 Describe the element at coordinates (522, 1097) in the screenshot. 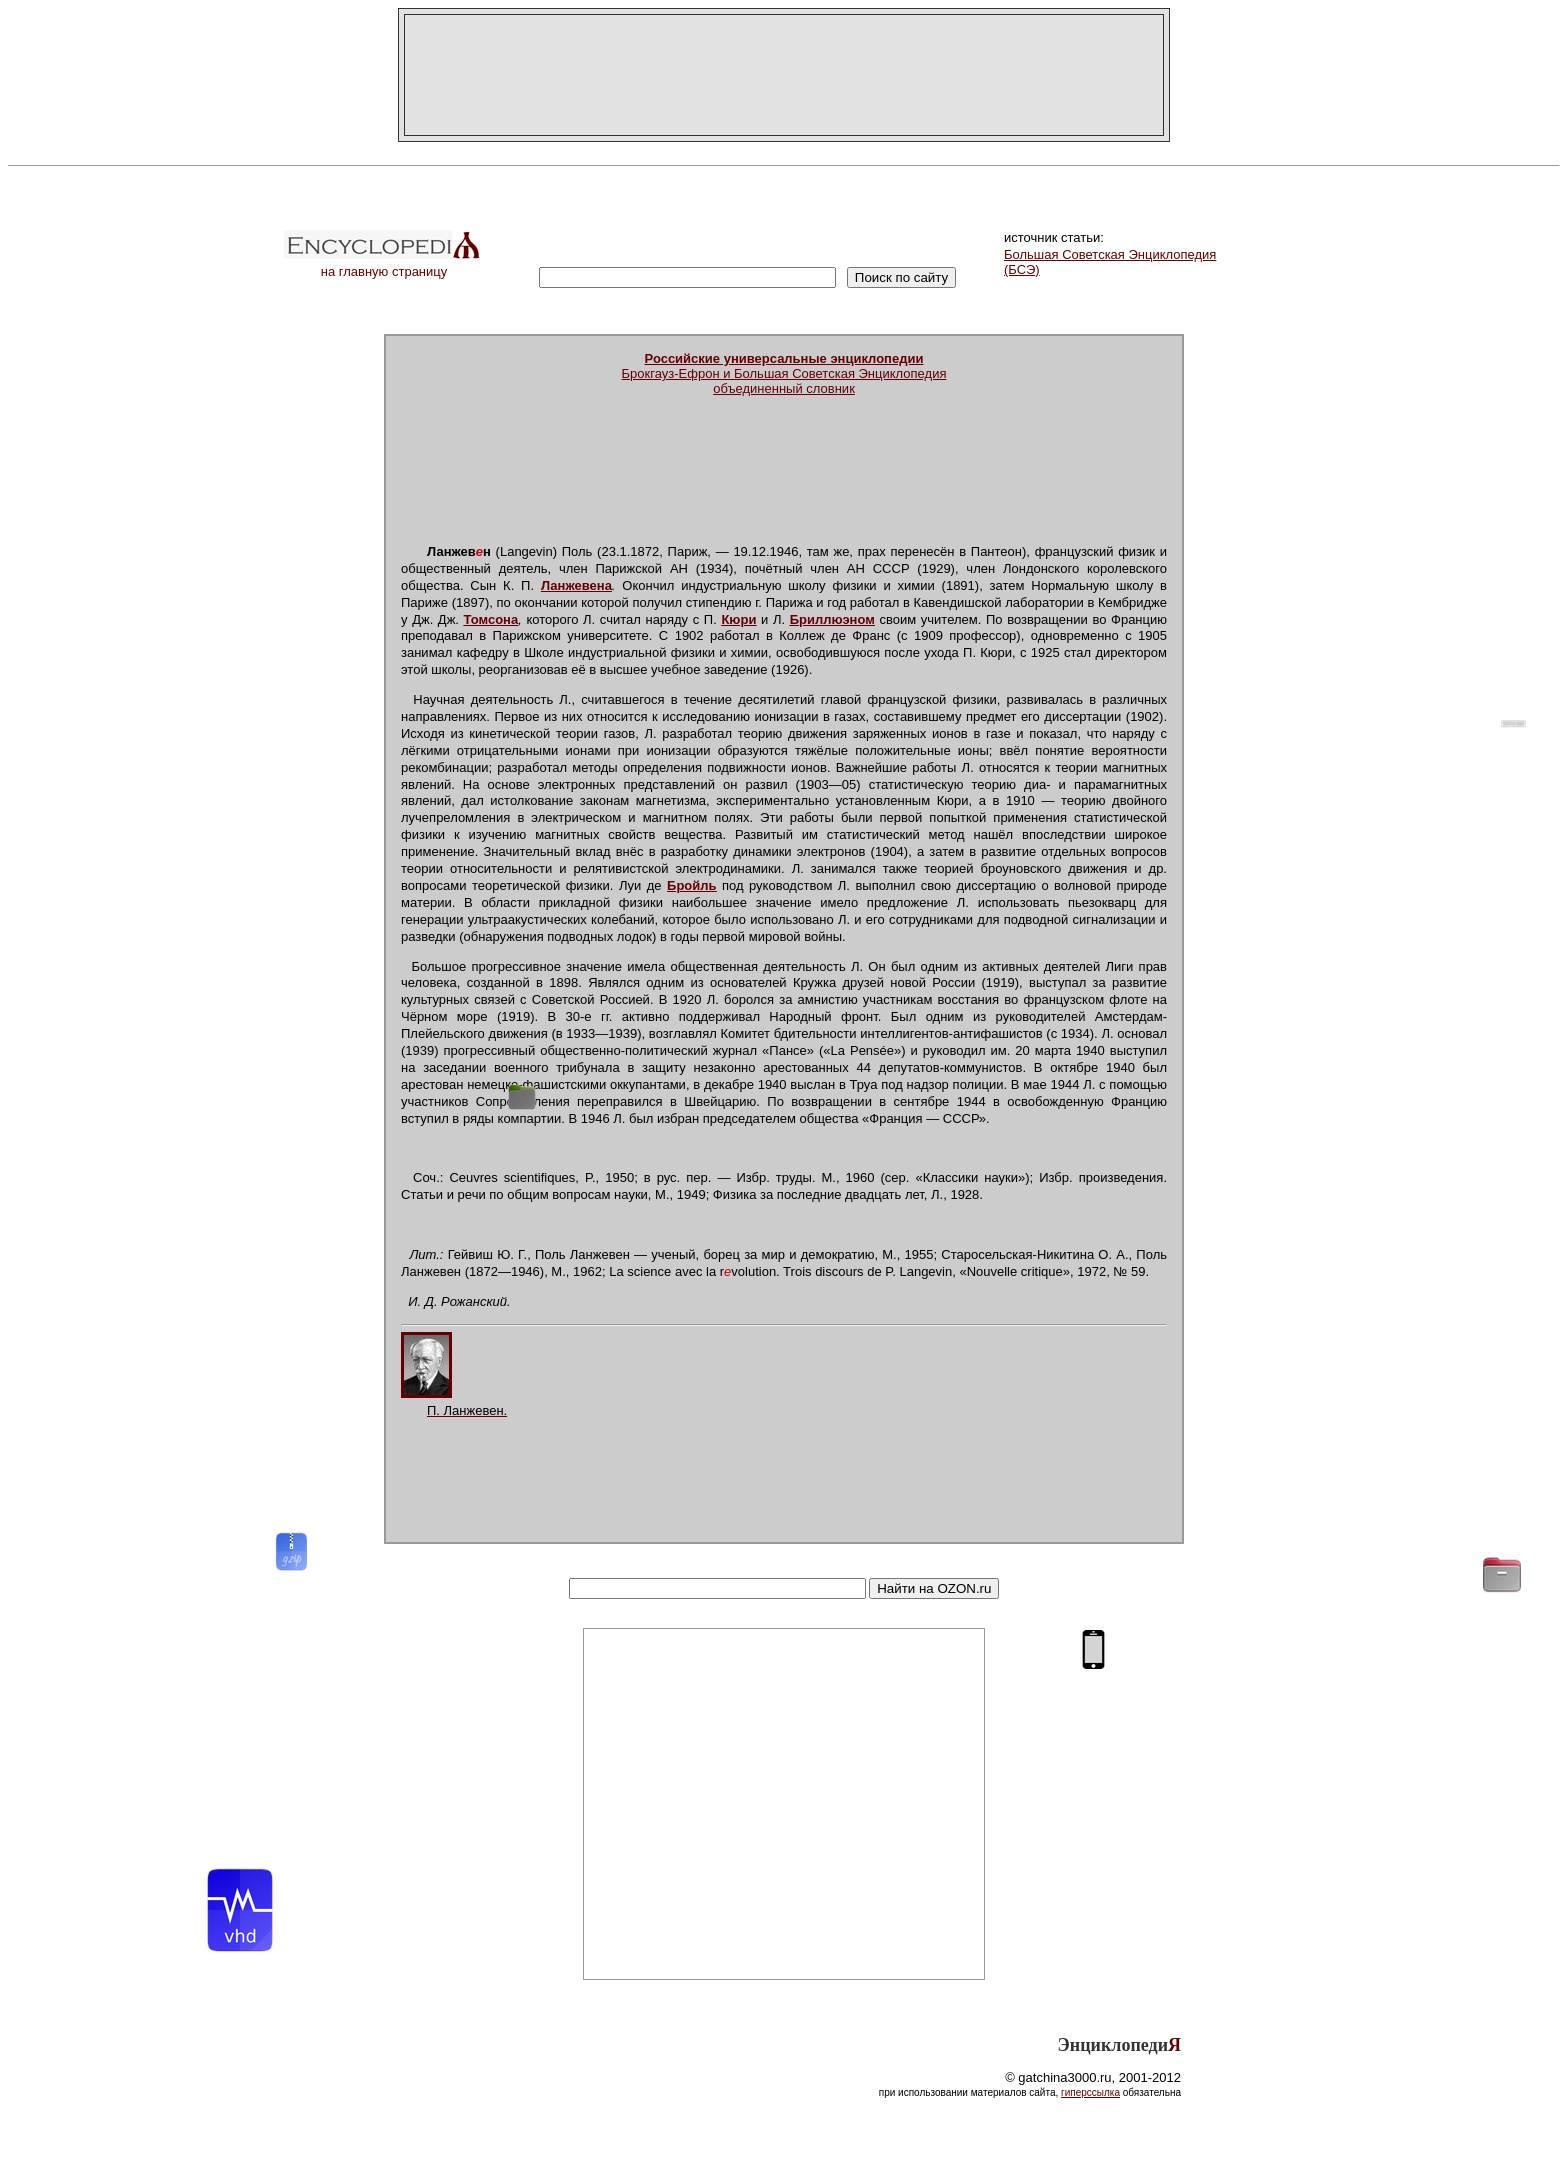

I see `open folder to view contents` at that location.